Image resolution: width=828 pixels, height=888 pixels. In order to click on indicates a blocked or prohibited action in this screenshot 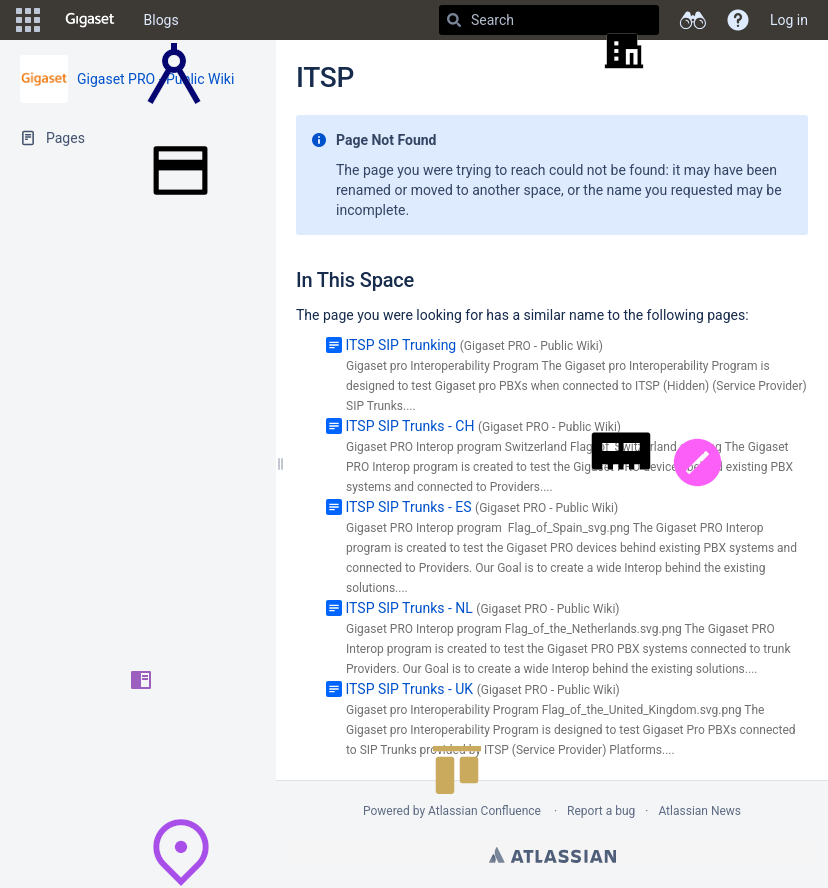, I will do `click(697, 462)`.